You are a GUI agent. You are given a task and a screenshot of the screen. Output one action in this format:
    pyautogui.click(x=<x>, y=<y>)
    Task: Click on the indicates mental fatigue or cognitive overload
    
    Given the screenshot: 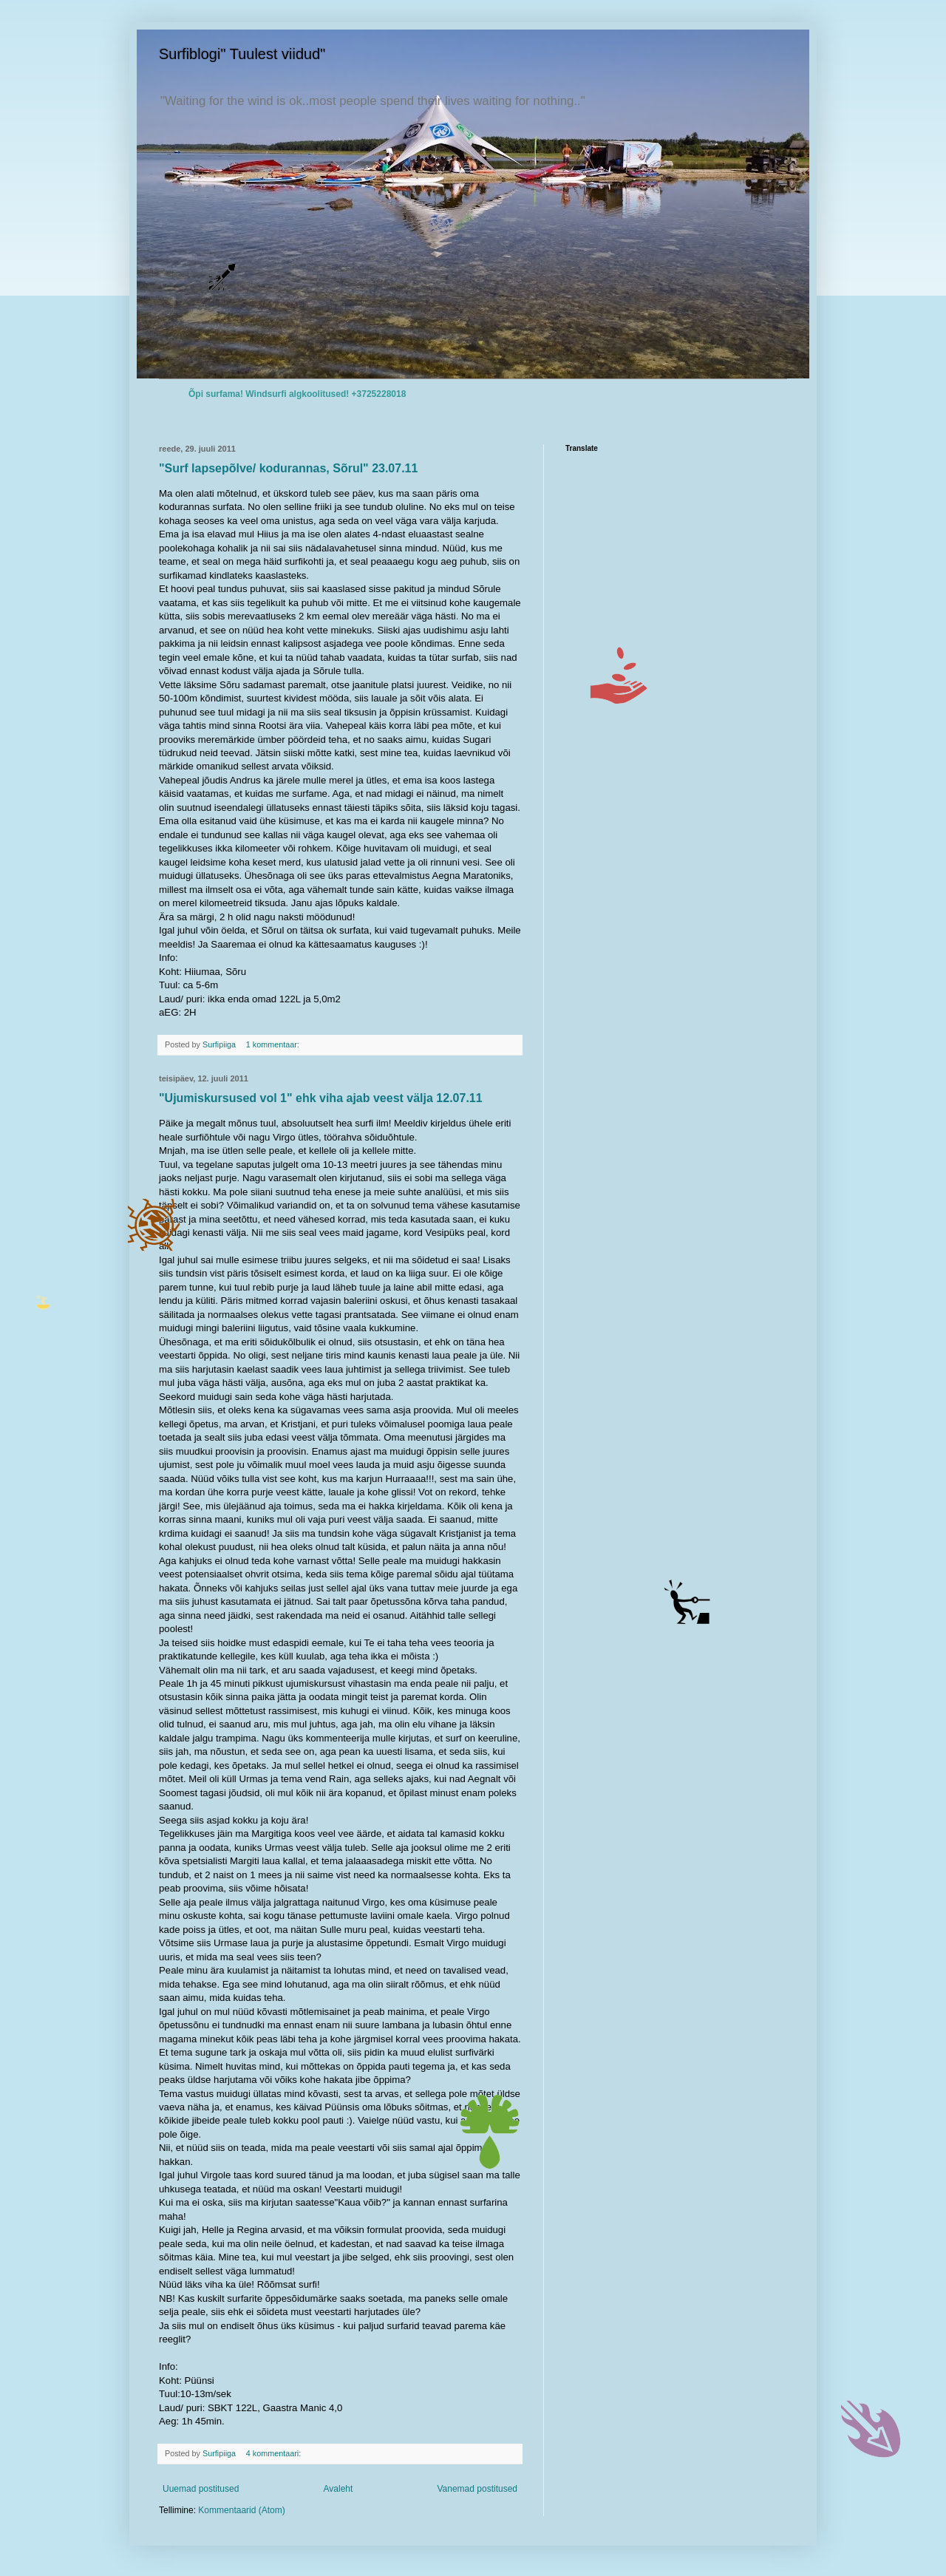 What is the action you would take?
    pyautogui.click(x=489, y=2132)
    